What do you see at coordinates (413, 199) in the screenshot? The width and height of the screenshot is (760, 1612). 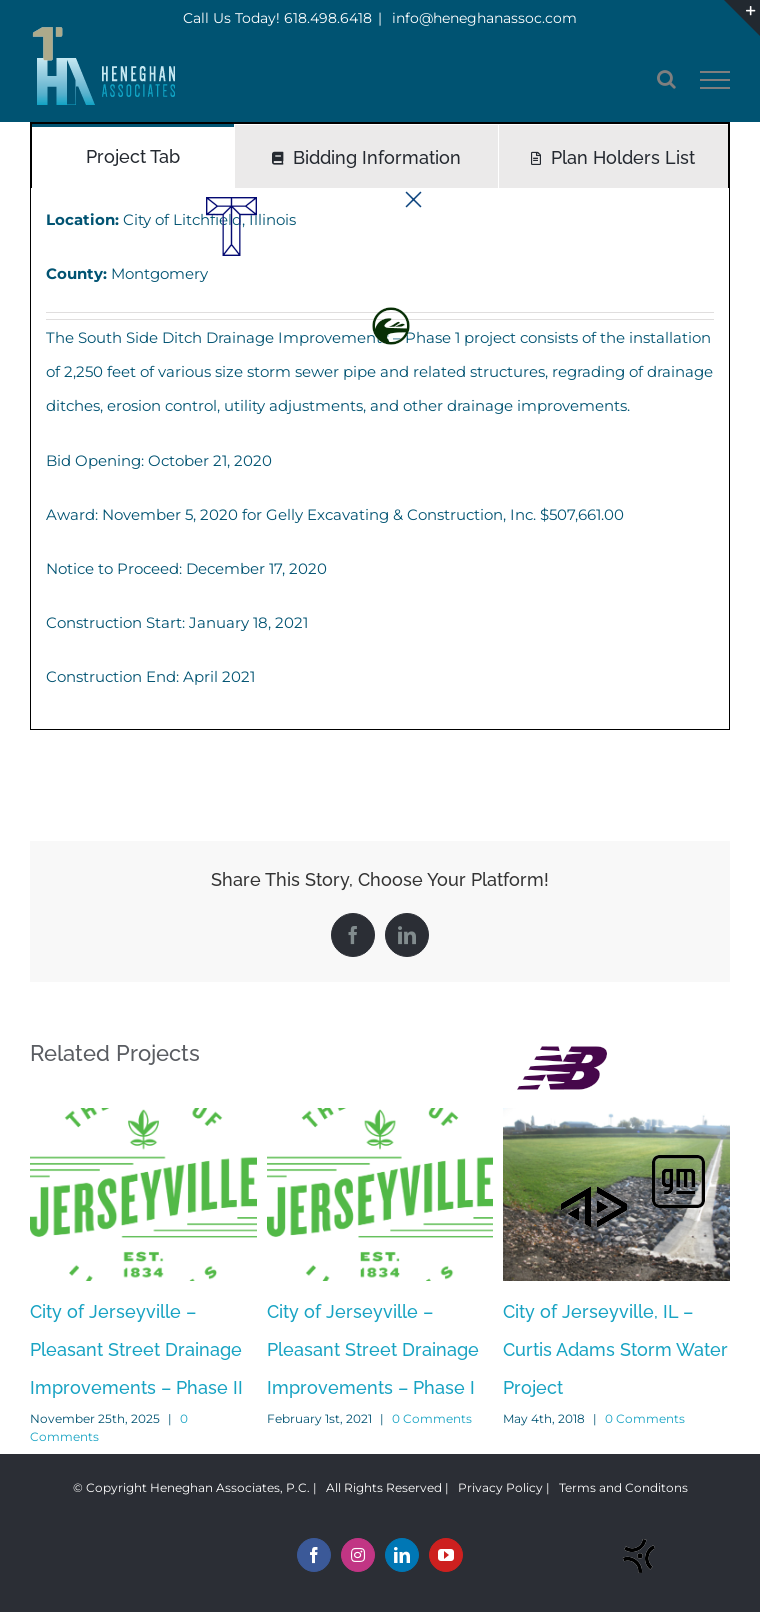 I see `close the current window or dialog` at bounding box center [413, 199].